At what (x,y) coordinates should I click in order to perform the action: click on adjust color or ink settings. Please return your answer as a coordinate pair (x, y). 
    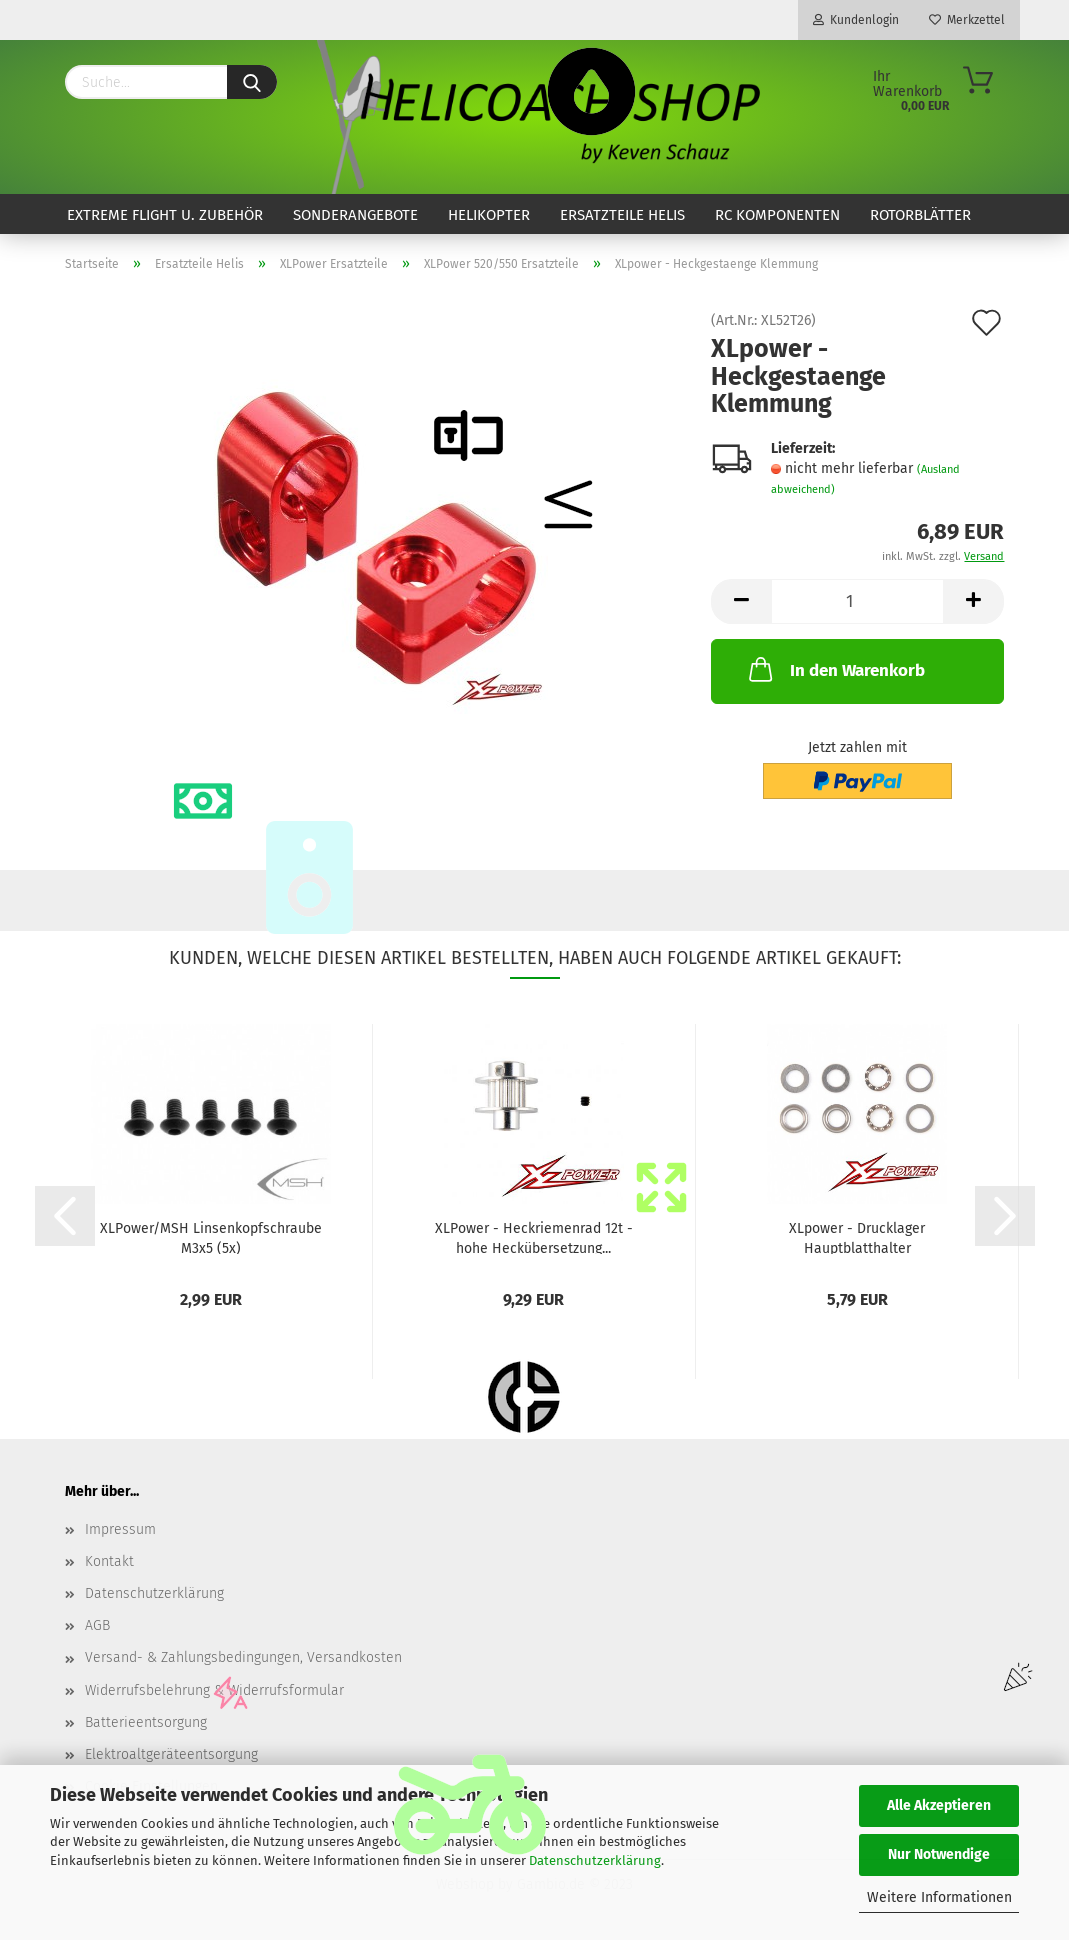
    Looking at the image, I should click on (591, 91).